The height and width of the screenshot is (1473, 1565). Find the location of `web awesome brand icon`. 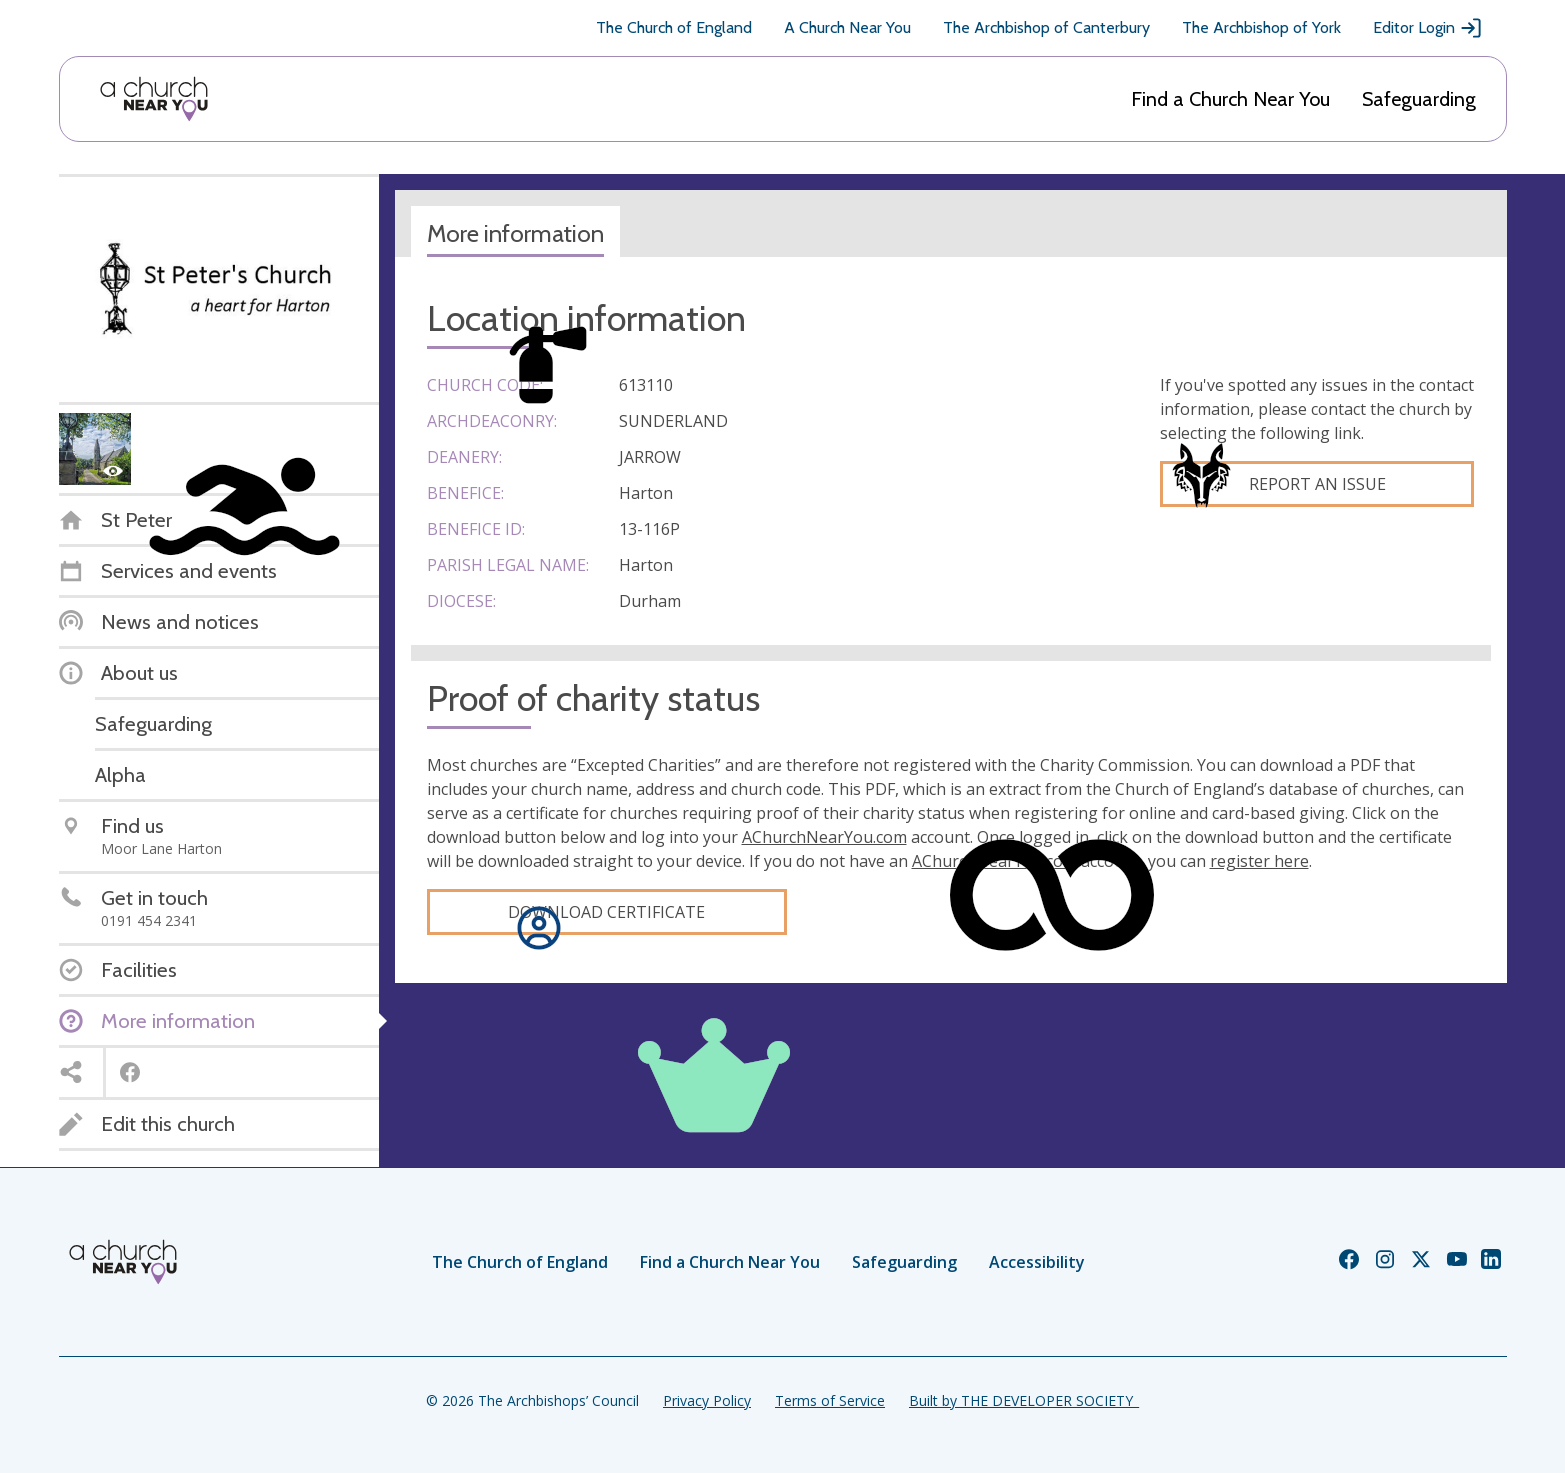

web awesome brand icon is located at coordinates (714, 1079).